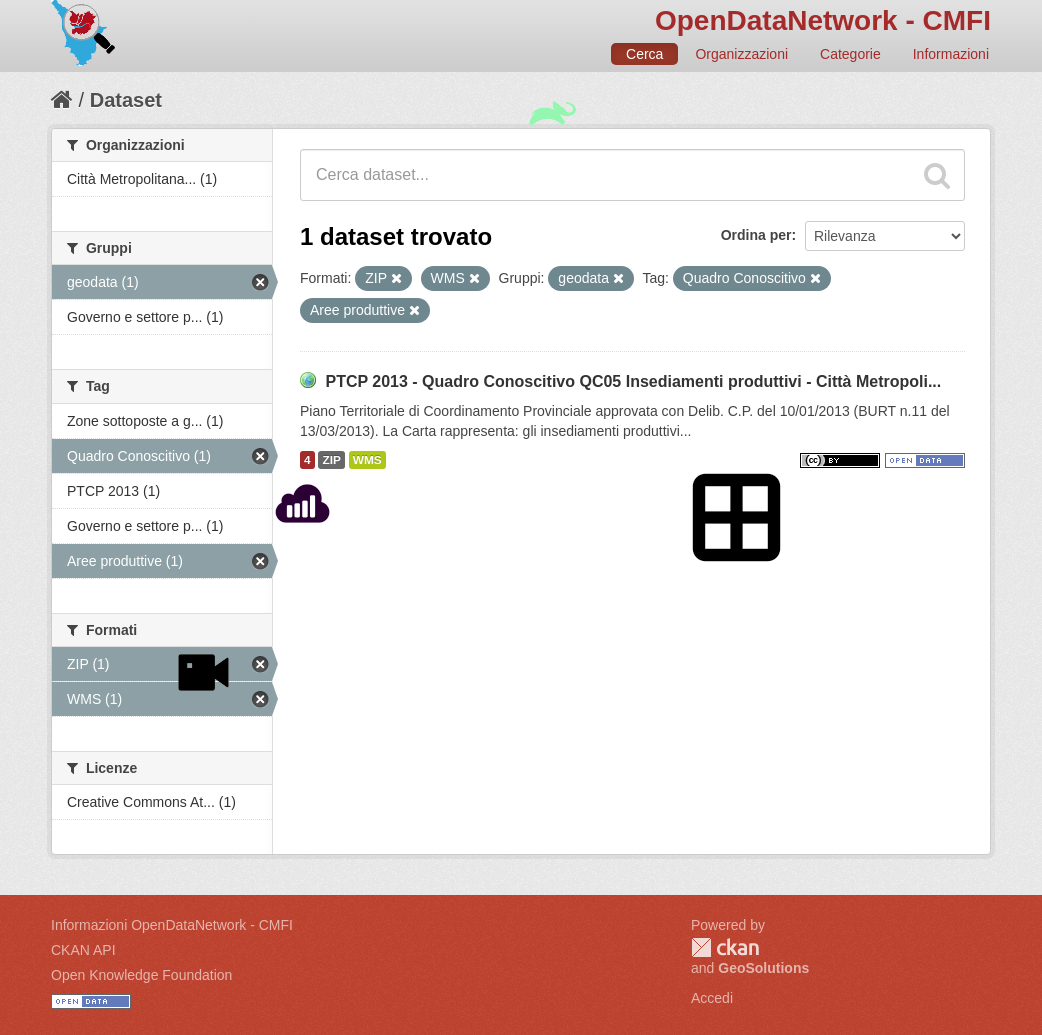 The image size is (1042, 1035). Describe the element at coordinates (302, 503) in the screenshot. I see `open Sellsy CRM platform` at that location.